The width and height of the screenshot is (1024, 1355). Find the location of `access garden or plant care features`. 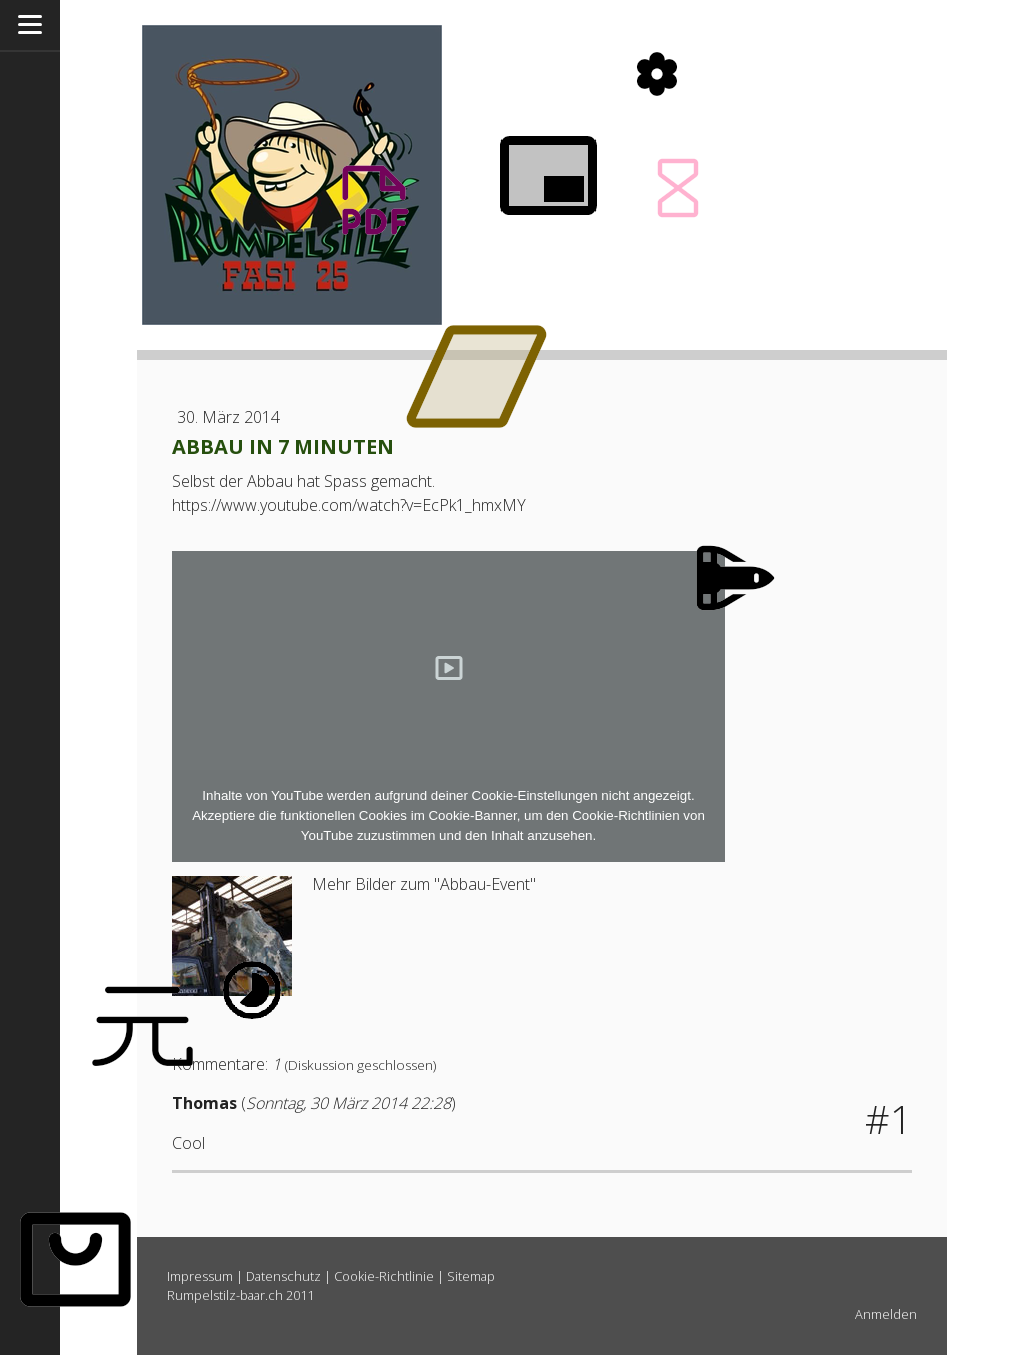

access garden or plant care features is located at coordinates (657, 74).